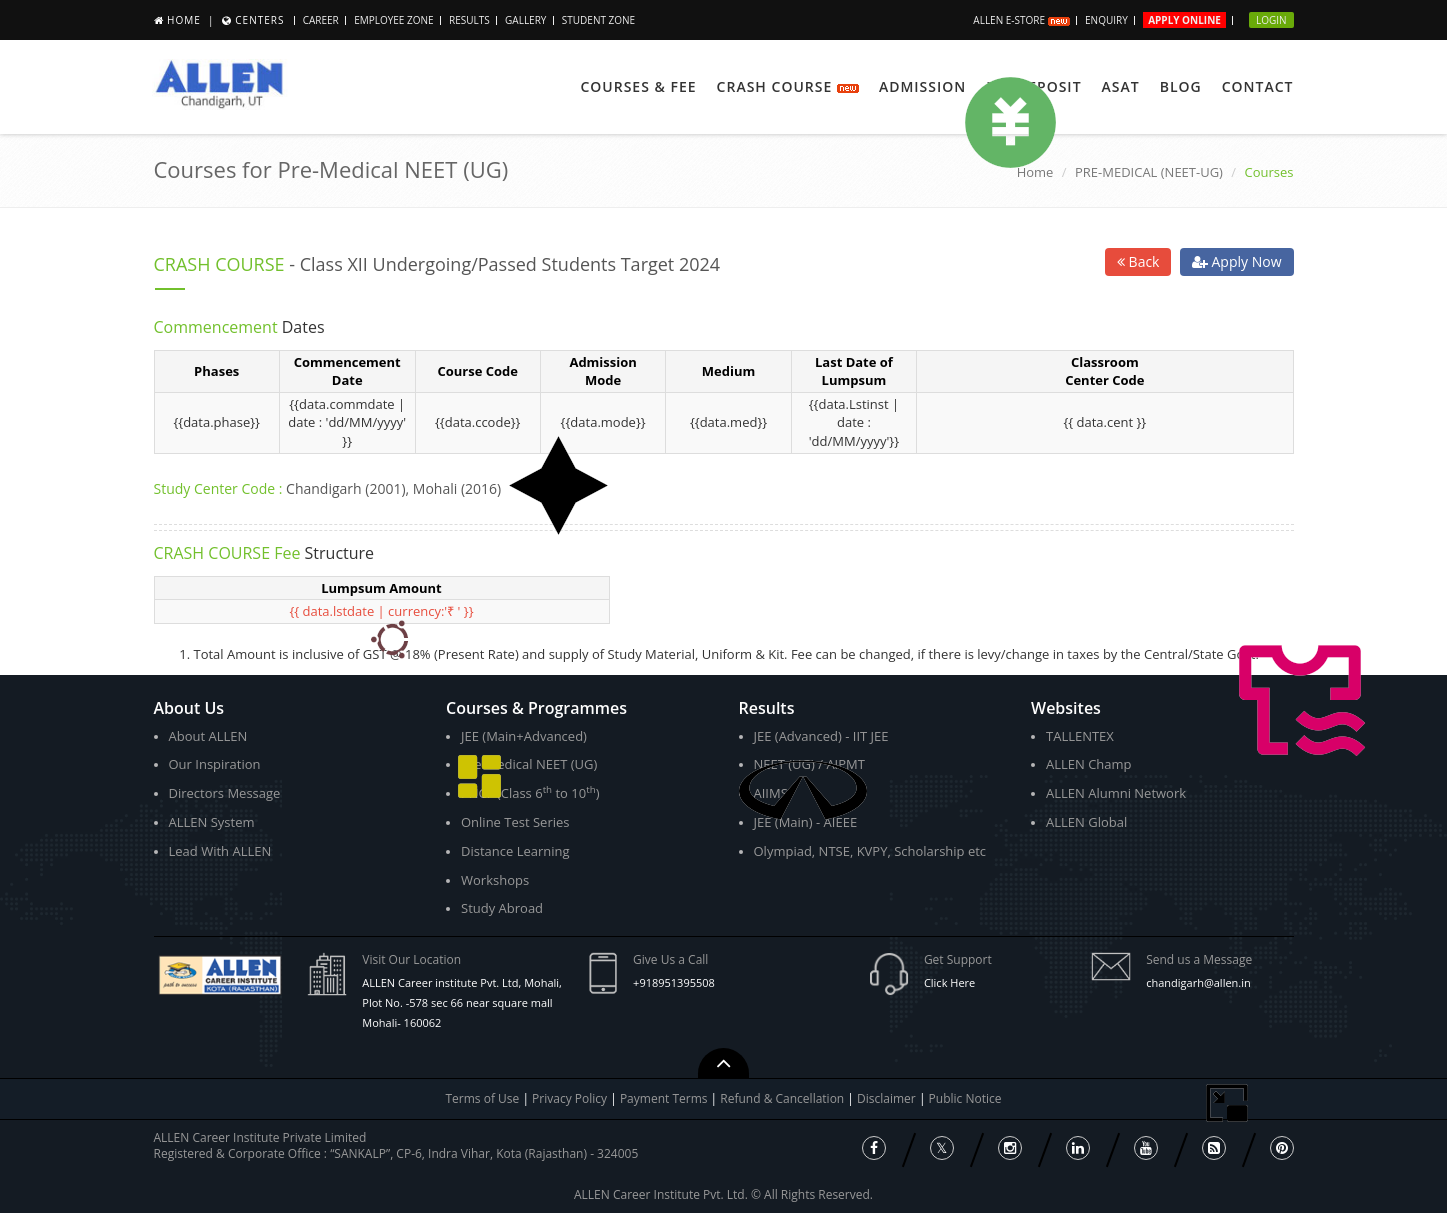  Describe the element at coordinates (1300, 700) in the screenshot. I see `indicates air-dry or hang-dry clothing` at that location.